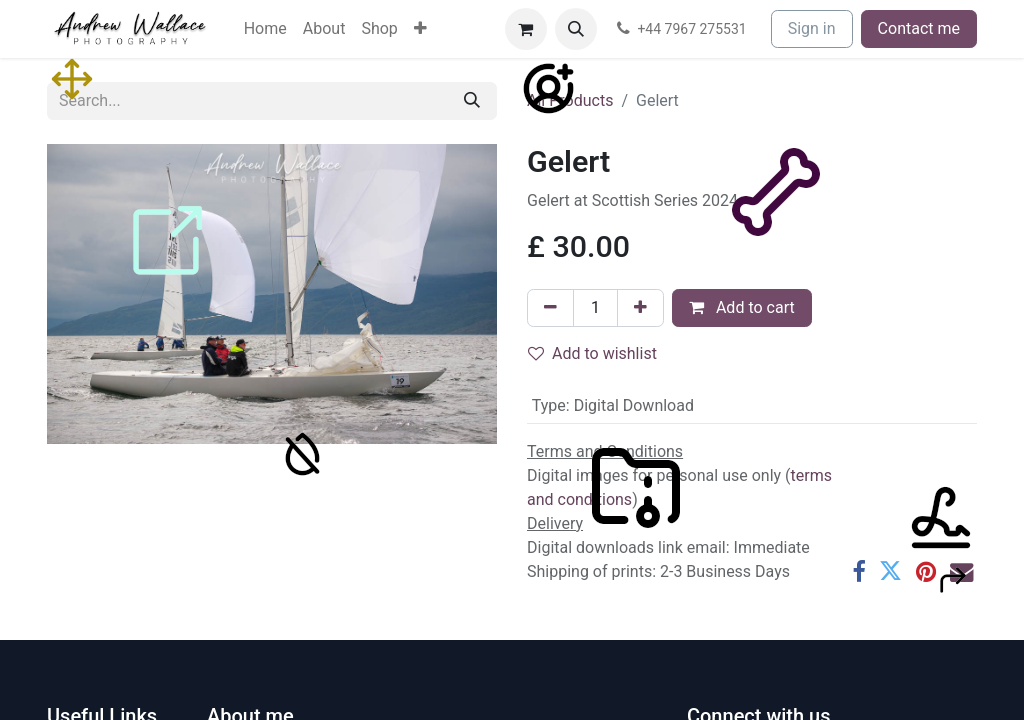 Image resolution: width=1024 pixels, height=720 pixels. Describe the element at coordinates (166, 242) in the screenshot. I see `open link in a new tab or window` at that location.